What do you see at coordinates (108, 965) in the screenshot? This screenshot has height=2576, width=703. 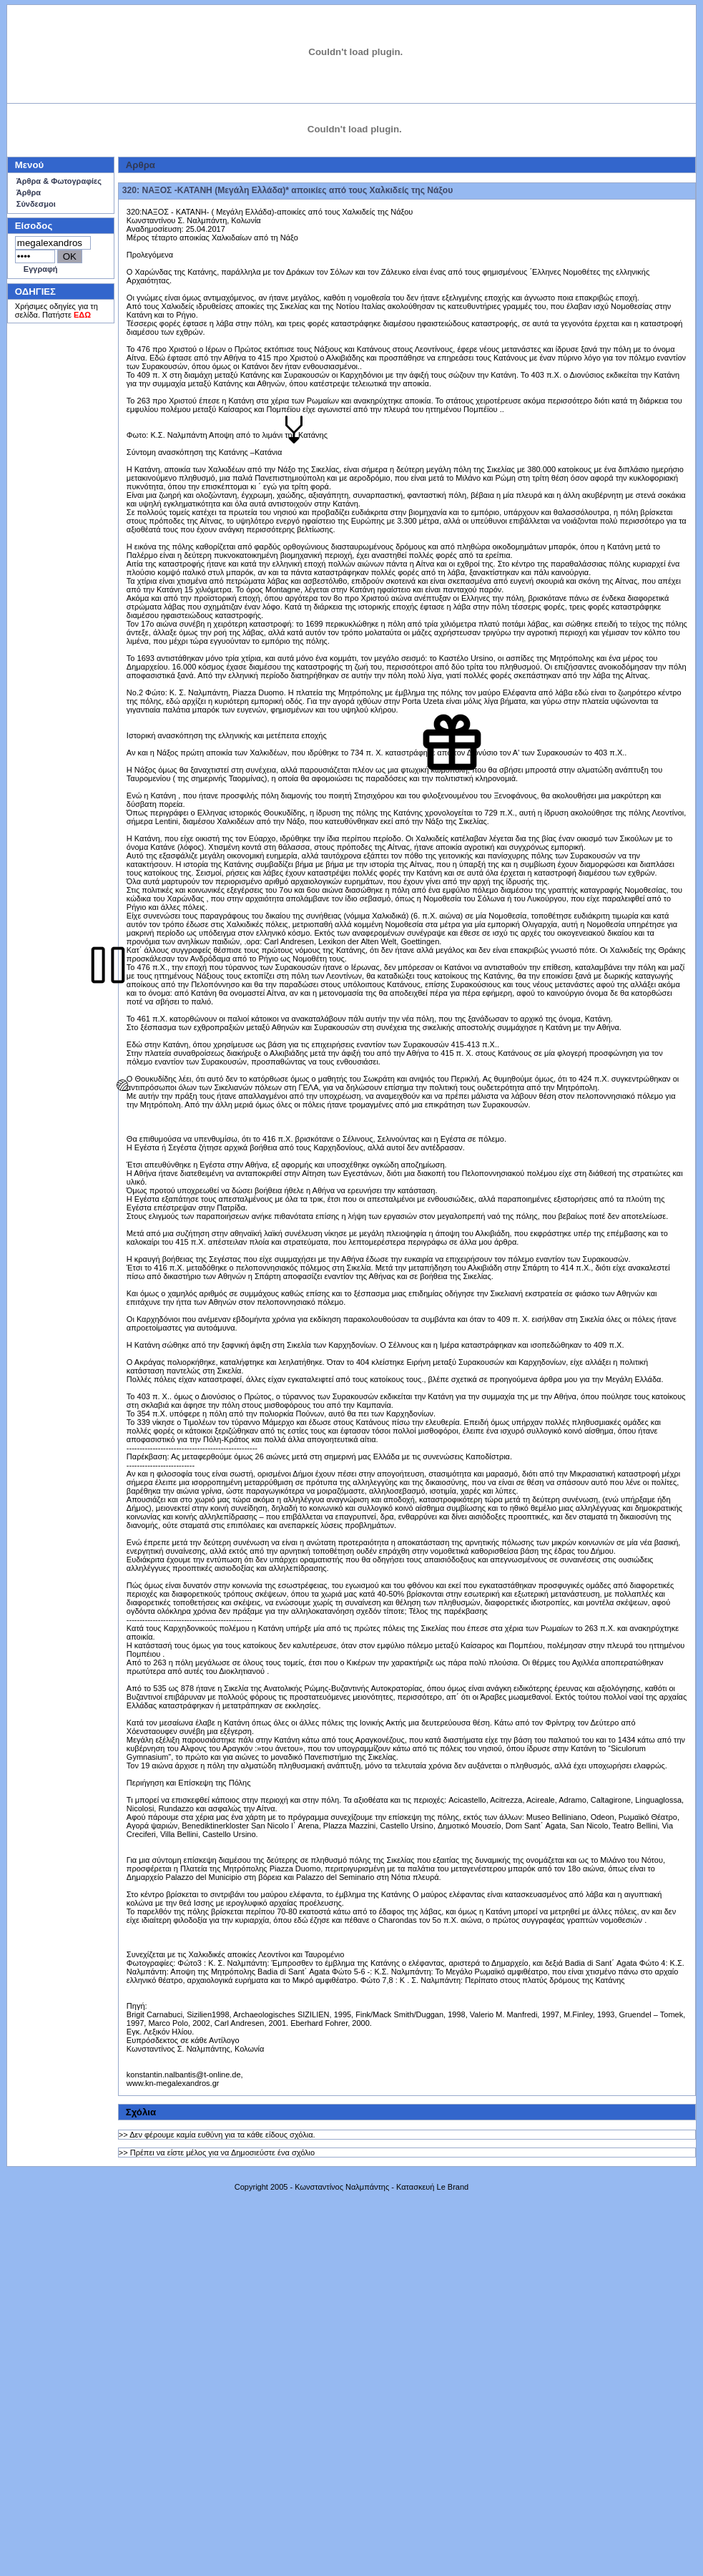 I see `pause media playback` at bounding box center [108, 965].